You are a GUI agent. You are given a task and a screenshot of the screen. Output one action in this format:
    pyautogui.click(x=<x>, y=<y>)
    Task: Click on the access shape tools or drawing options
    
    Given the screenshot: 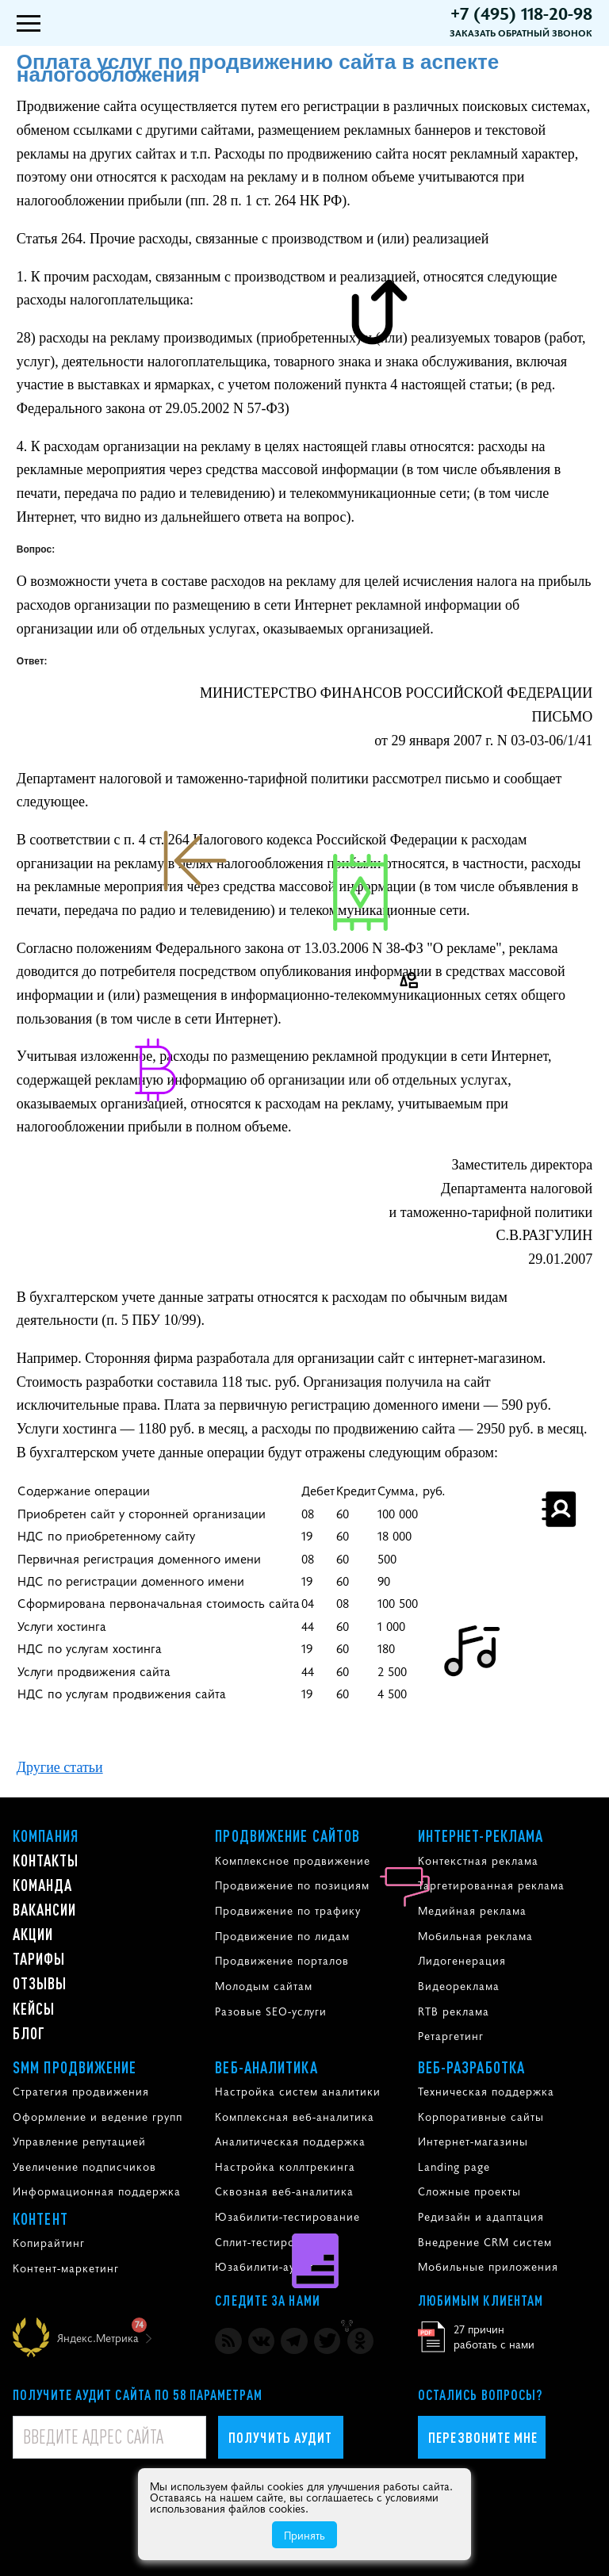 What is the action you would take?
    pyautogui.click(x=409, y=981)
    